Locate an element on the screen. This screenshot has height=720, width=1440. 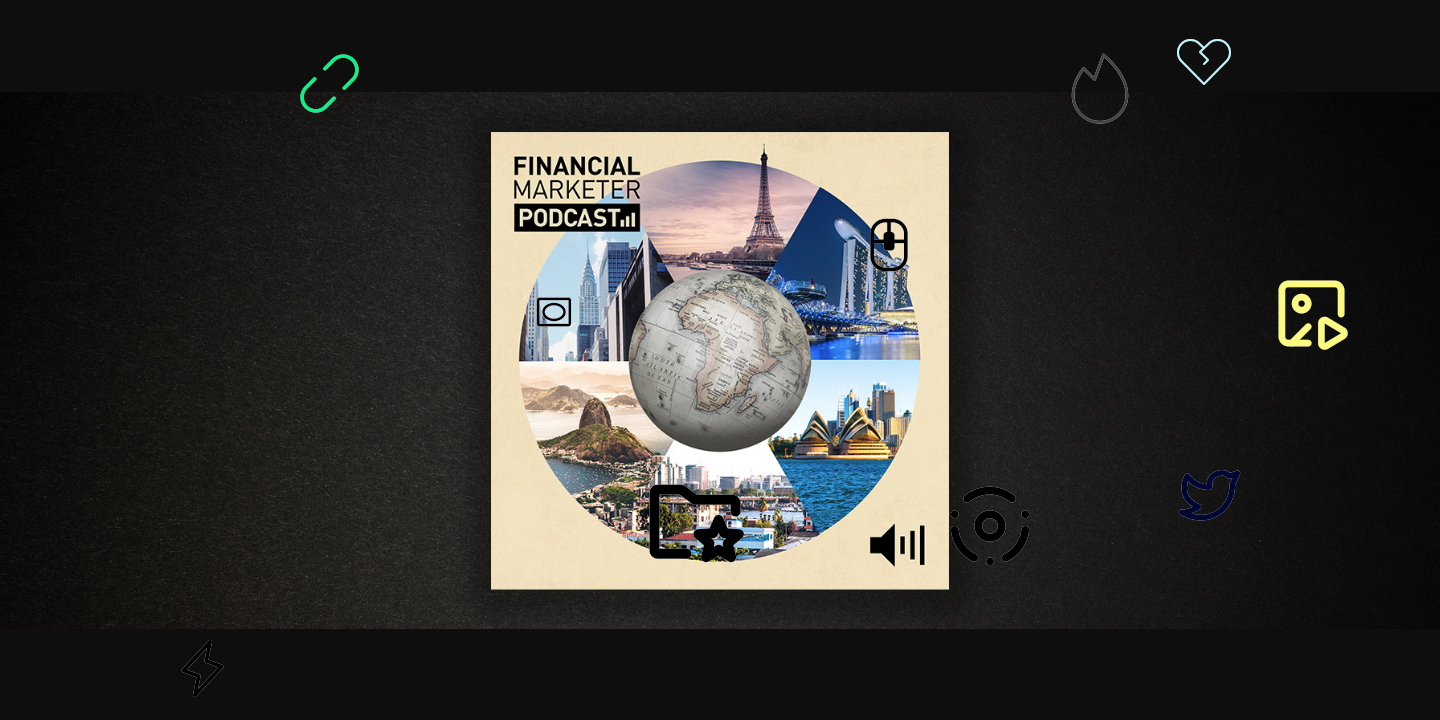
indicates fast or instant action is located at coordinates (202, 668).